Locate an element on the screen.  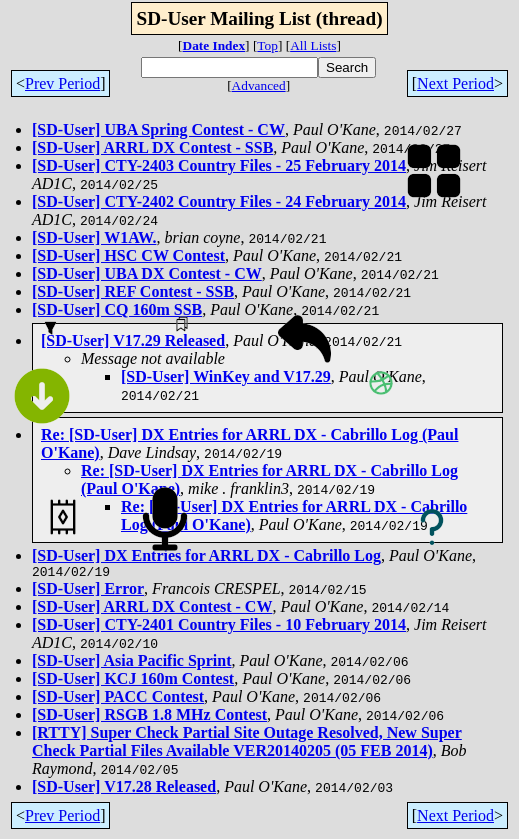
view all saved bookmarks is located at coordinates (182, 324).